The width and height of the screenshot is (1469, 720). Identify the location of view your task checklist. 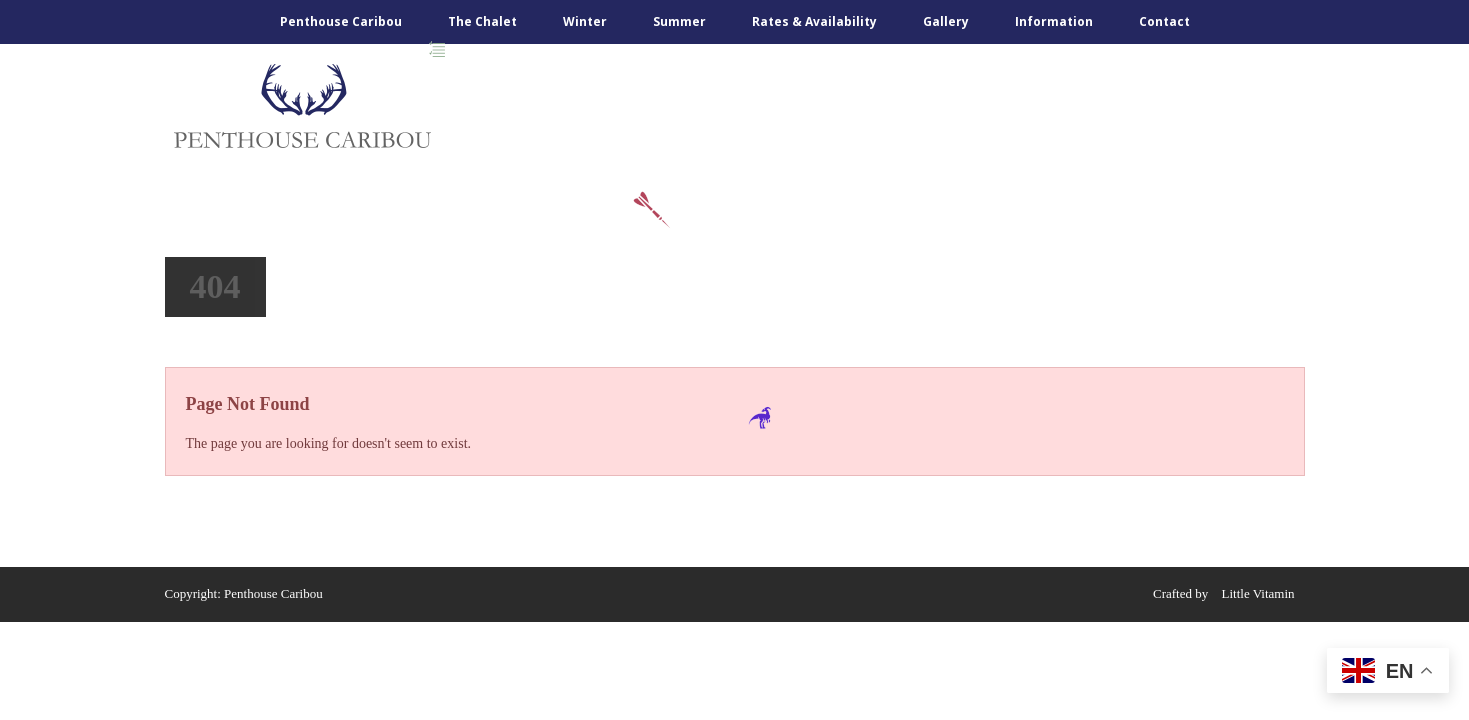
(438, 50).